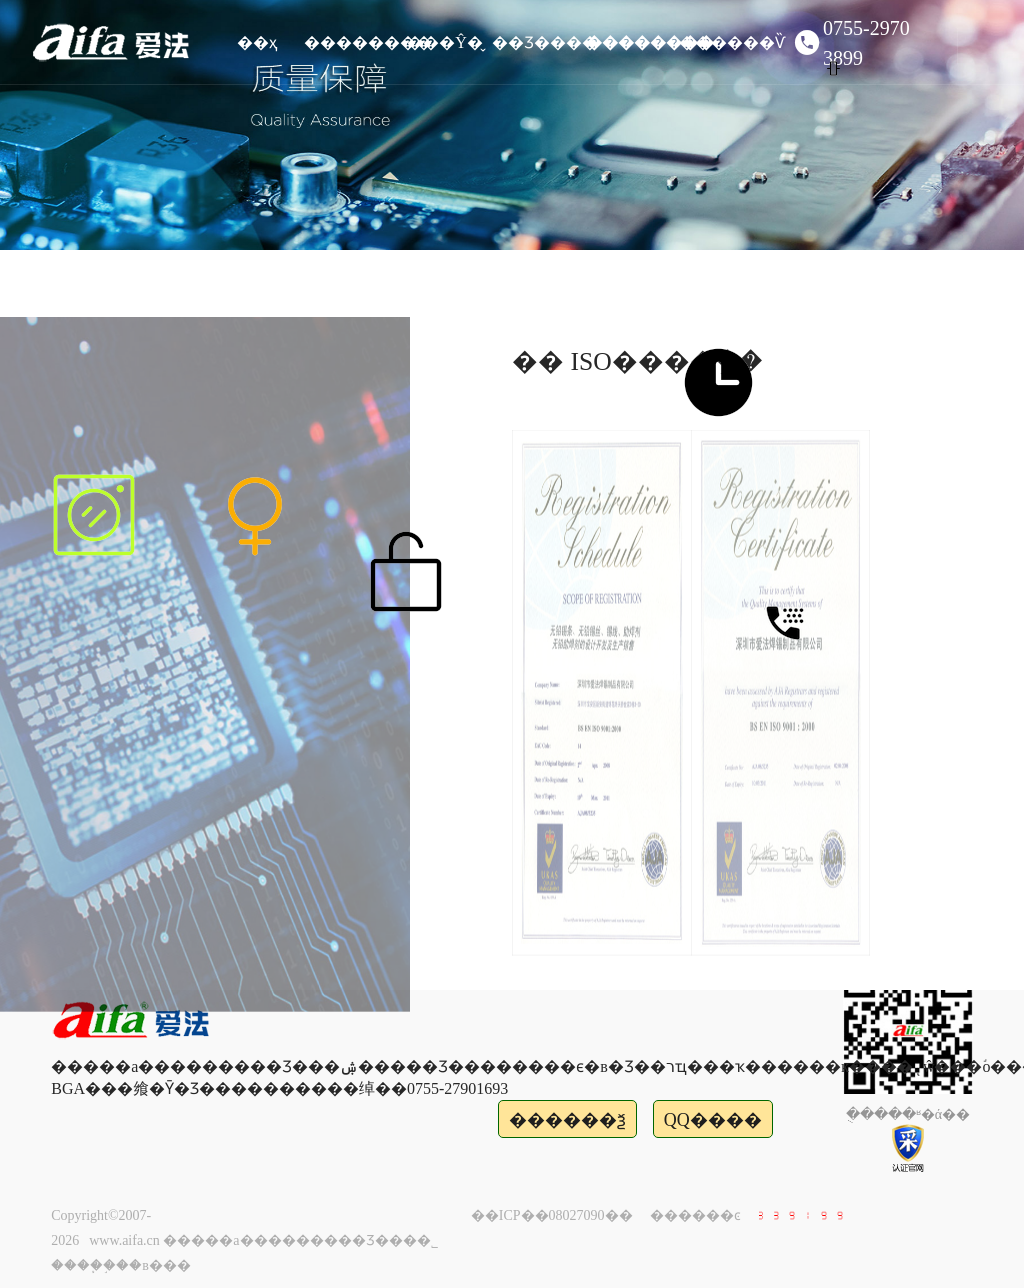 The height and width of the screenshot is (1288, 1024). Describe the element at coordinates (406, 576) in the screenshot. I see `unlock this item or content` at that location.